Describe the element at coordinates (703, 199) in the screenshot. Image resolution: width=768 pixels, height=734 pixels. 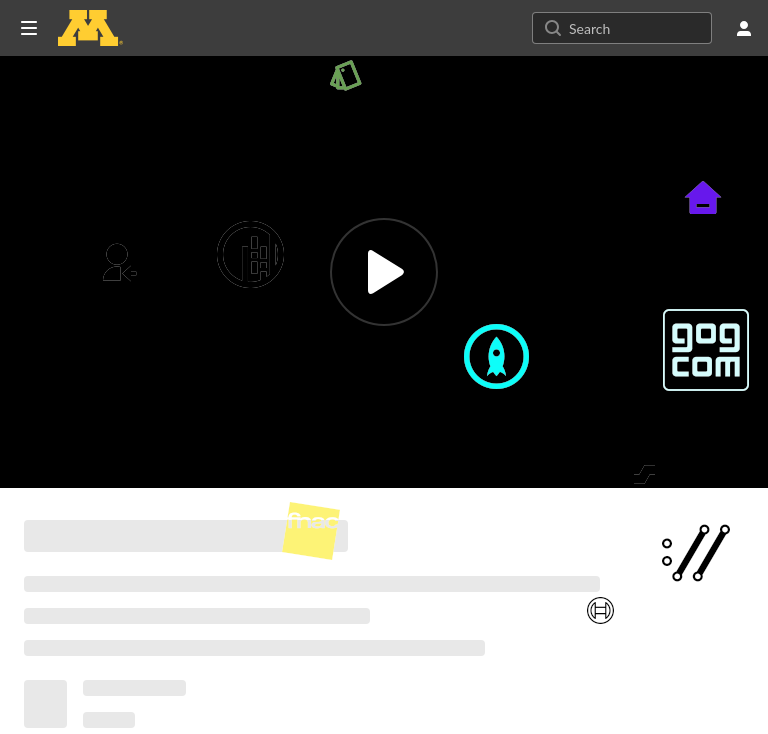
I see `navigate to home screen` at that location.